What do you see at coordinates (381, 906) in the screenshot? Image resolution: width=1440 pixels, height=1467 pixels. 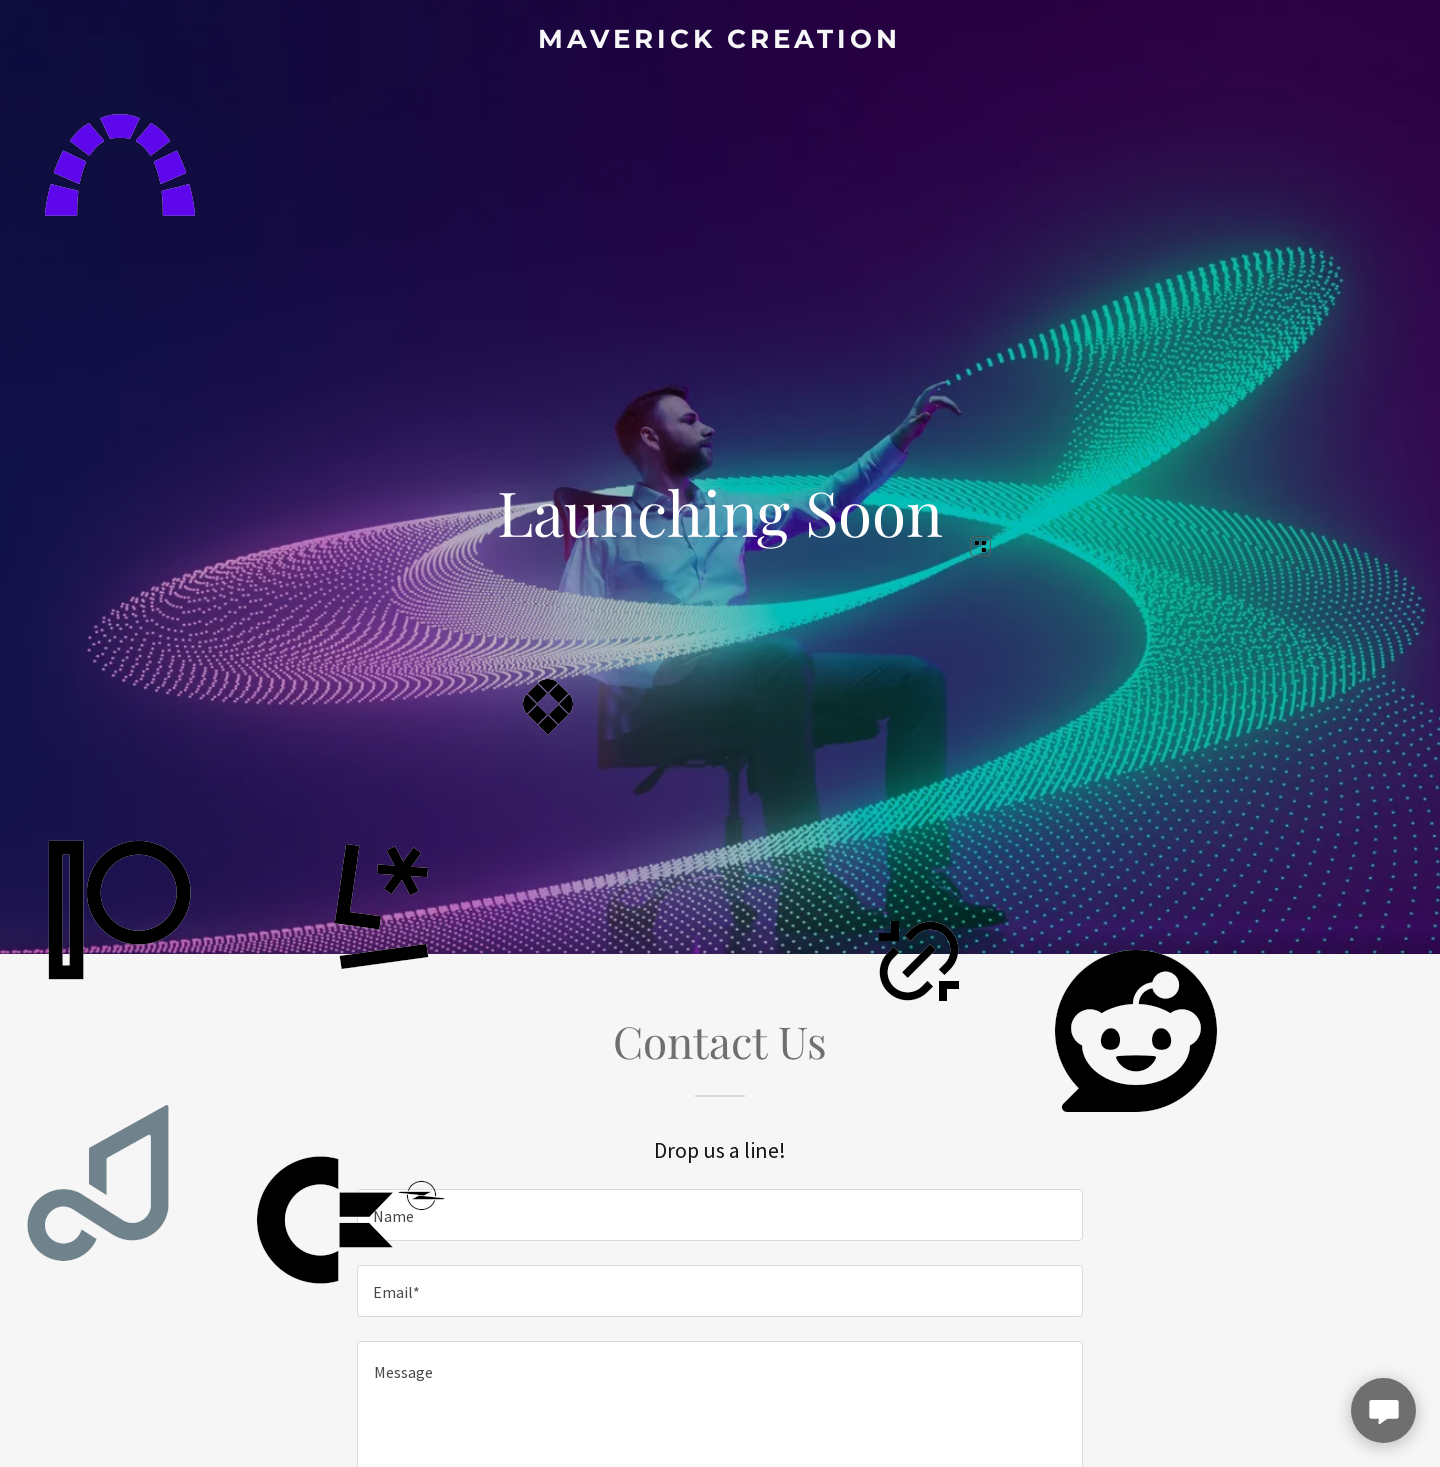 I see `open the Literal app` at bounding box center [381, 906].